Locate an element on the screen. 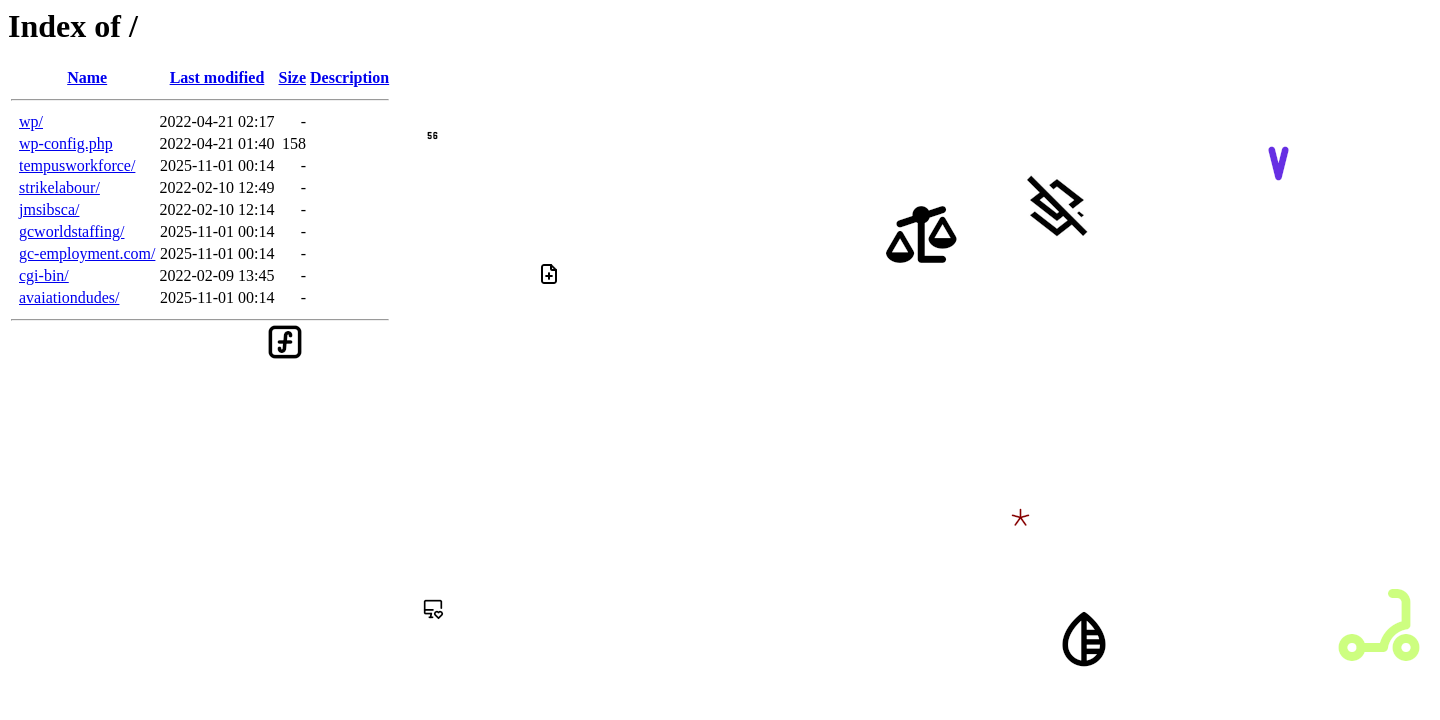 This screenshot has height=720, width=1440. add this device to favorites is located at coordinates (433, 609).